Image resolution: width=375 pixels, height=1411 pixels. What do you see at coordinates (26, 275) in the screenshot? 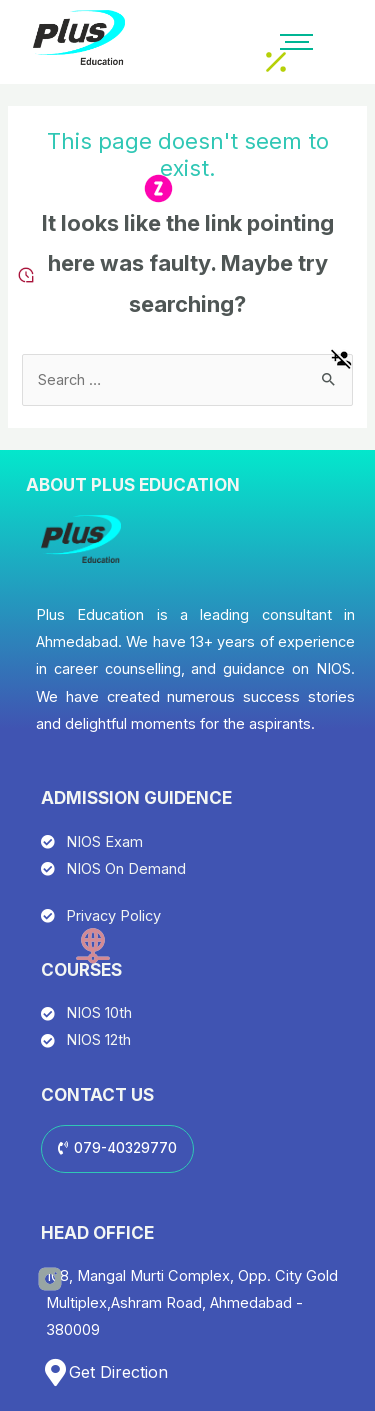
I see `track days until an event or deadline` at bounding box center [26, 275].